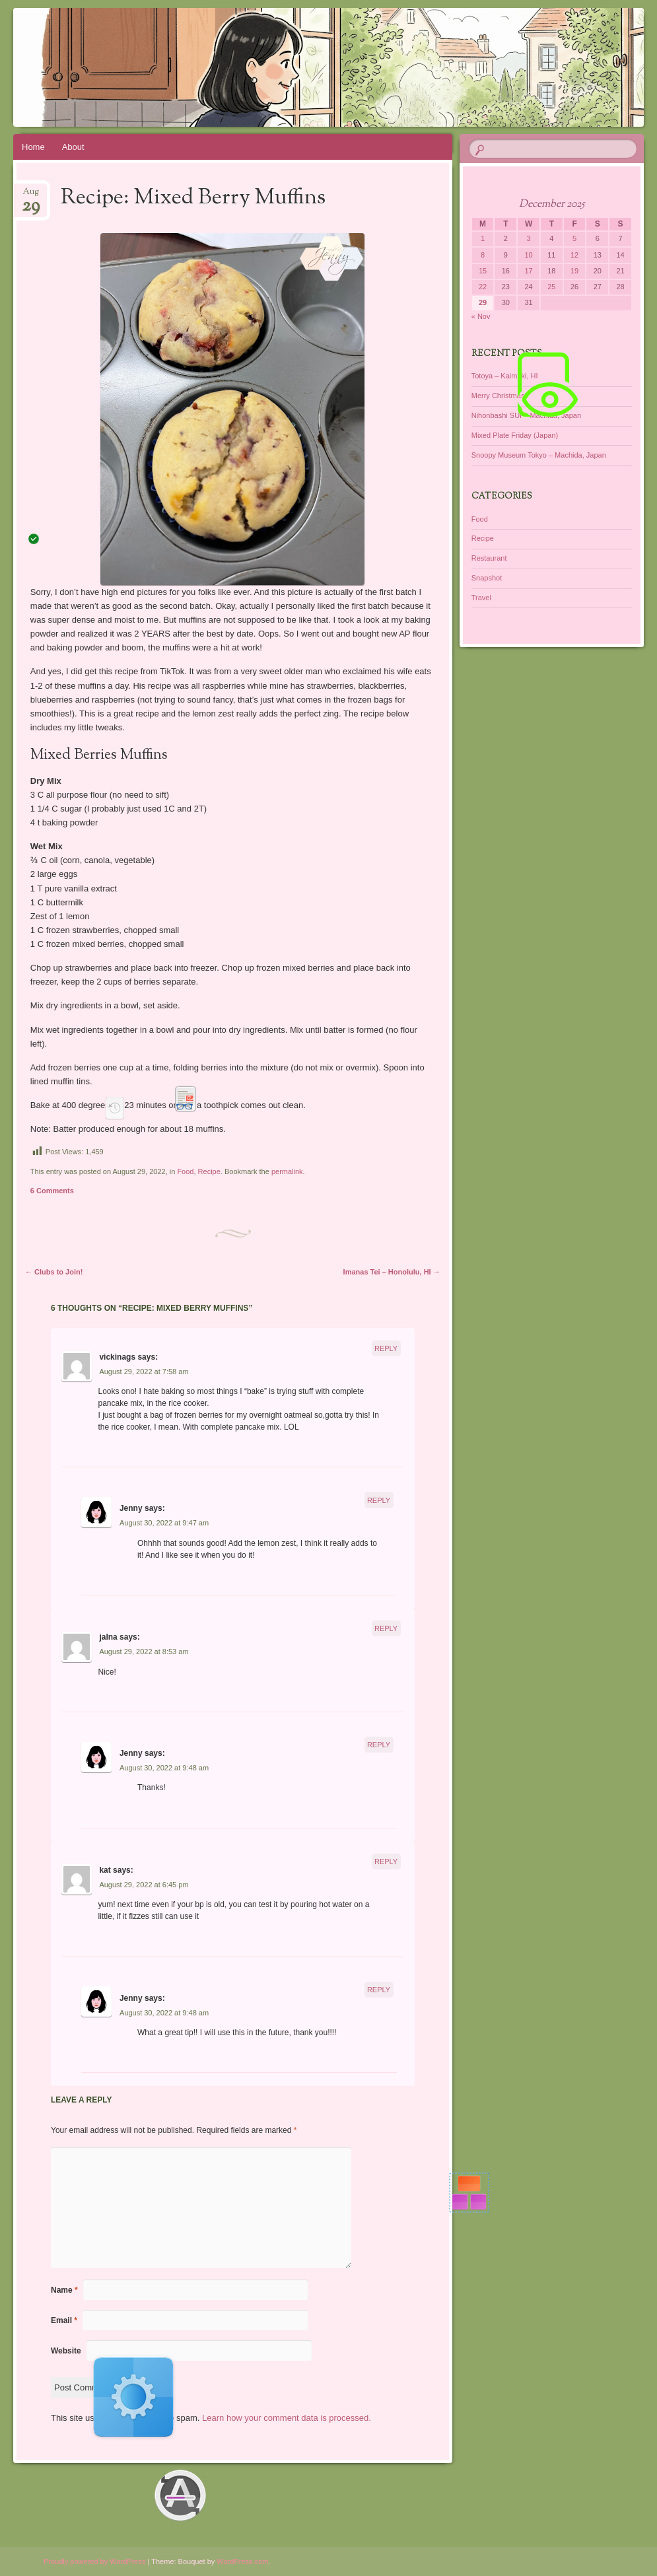 The height and width of the screenshot is (2576, 657). I want to click on confirm or approve an action, so click(34, 539).